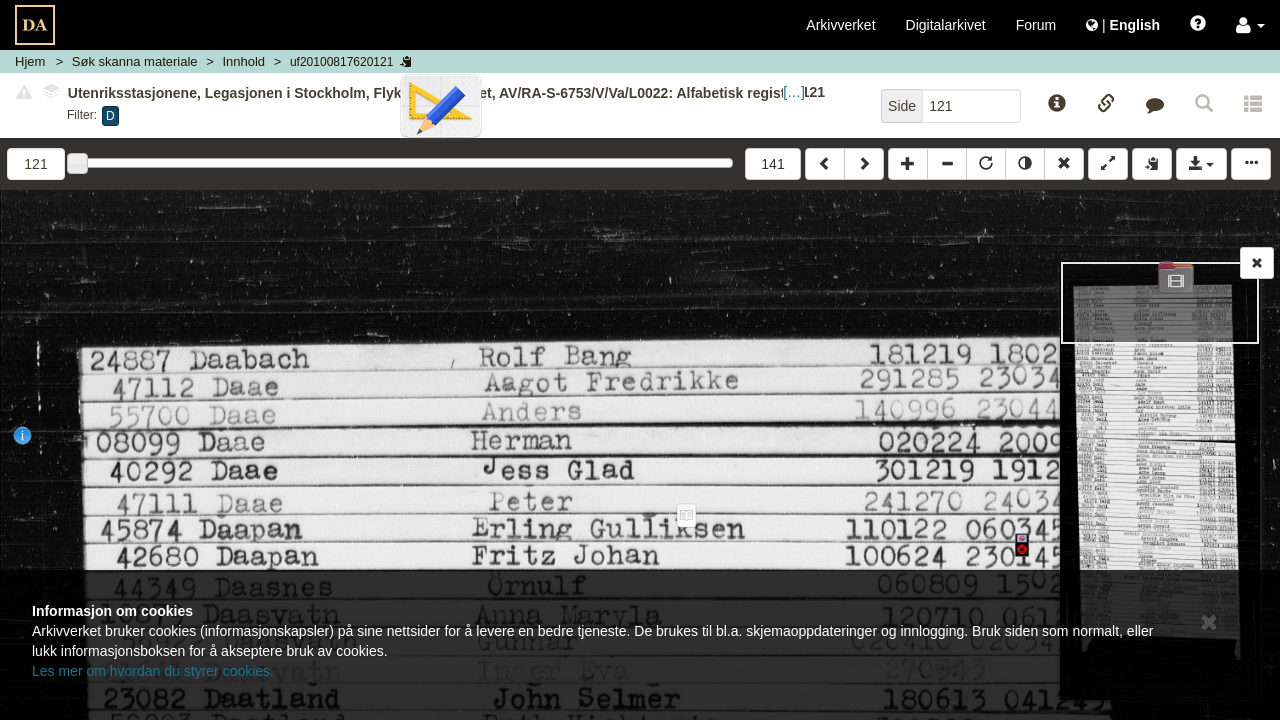  What do you see at coordinates (686, 515) in the screenshot?
I see `open a mobipocket ebook file` at bounding box center [686, 515].